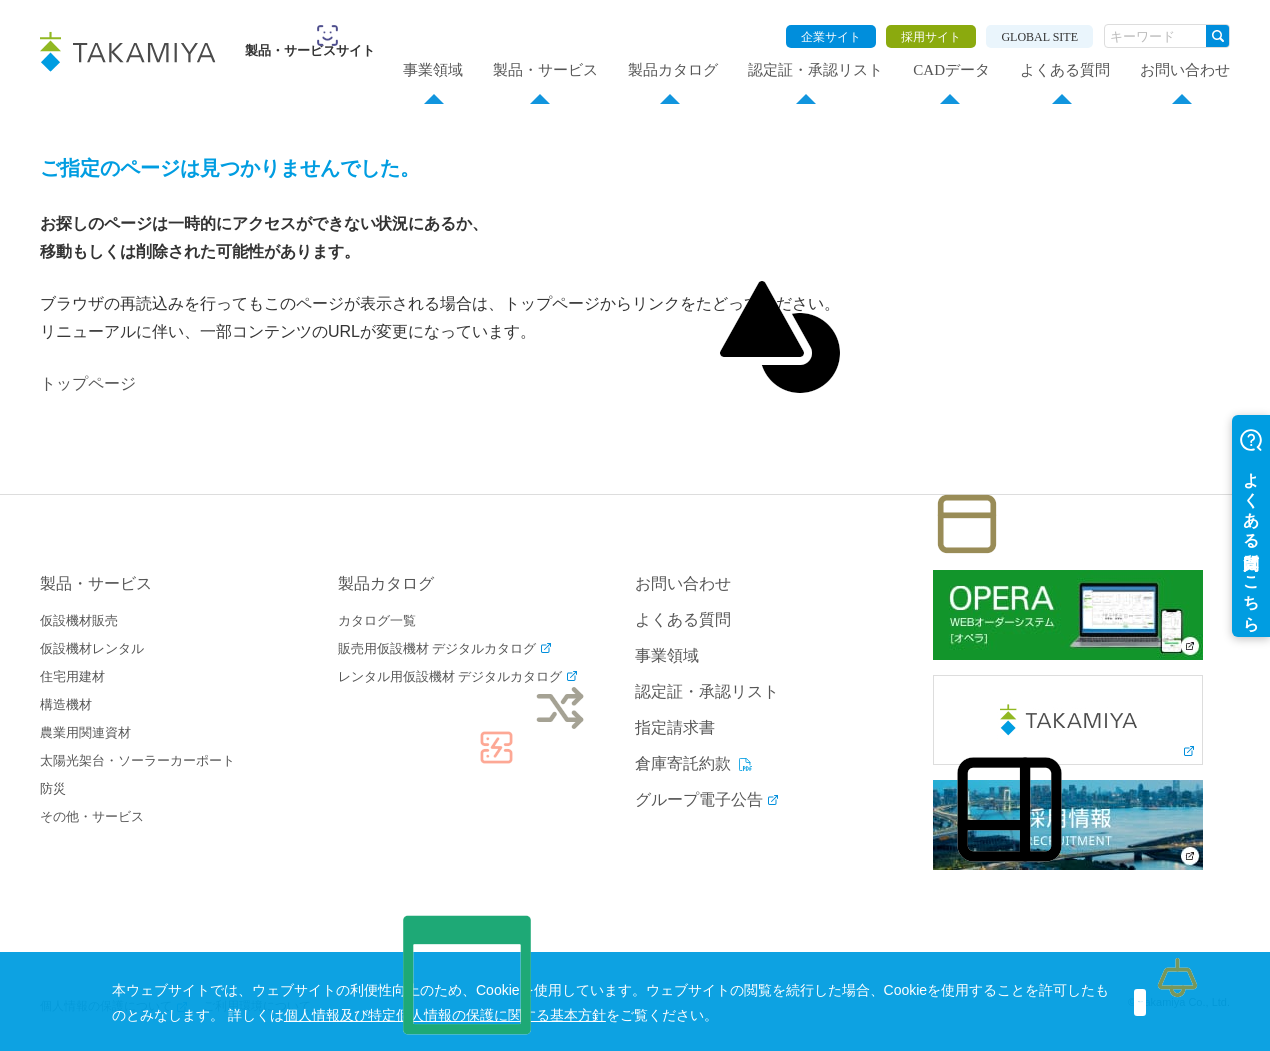 The image size is (1270, 1051). What do you see at coordinates (1177, 979) in the screenshot?
I see `toggle ceiling light on or off` at bounding box center [1177, 979].